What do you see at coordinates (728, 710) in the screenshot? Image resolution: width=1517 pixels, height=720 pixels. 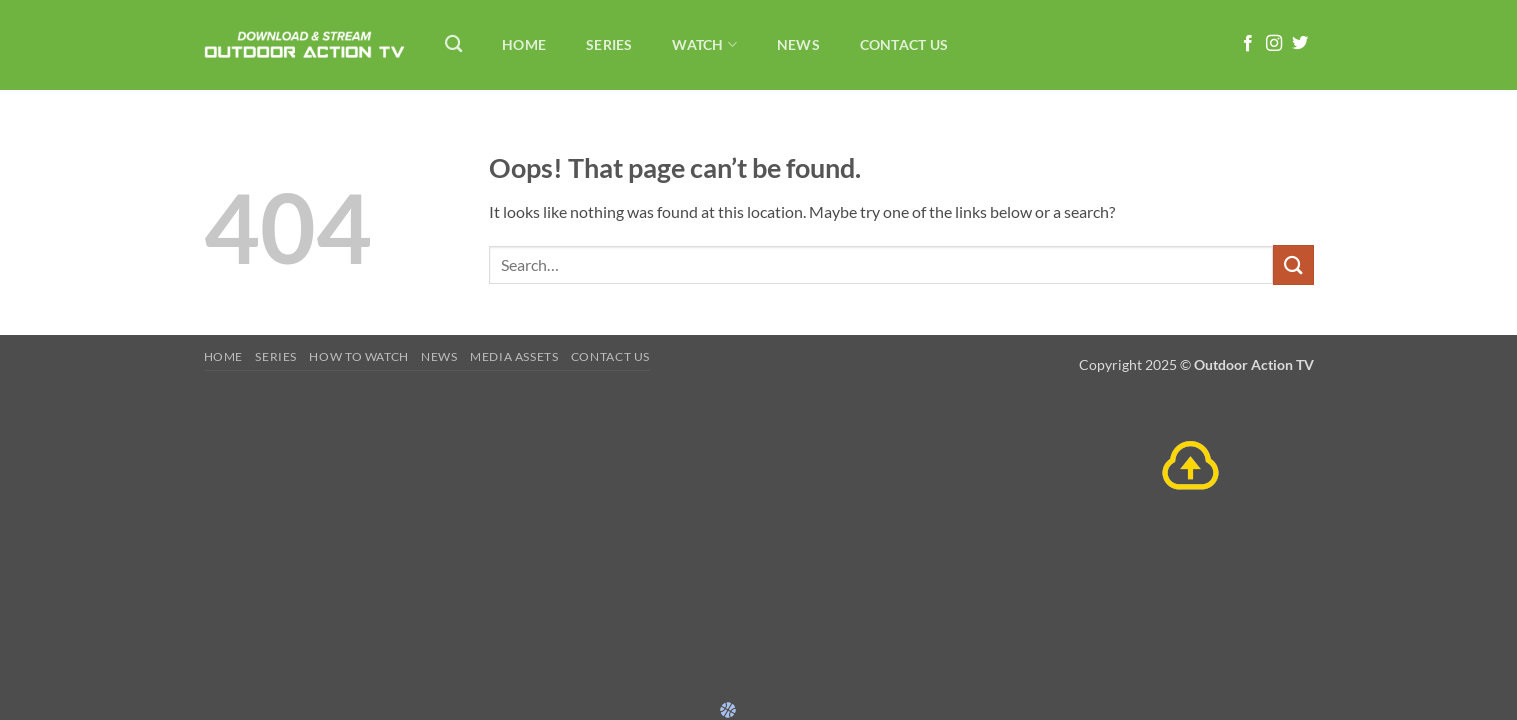 I see `access sports scores and updates` at bounding box center [728, 710].